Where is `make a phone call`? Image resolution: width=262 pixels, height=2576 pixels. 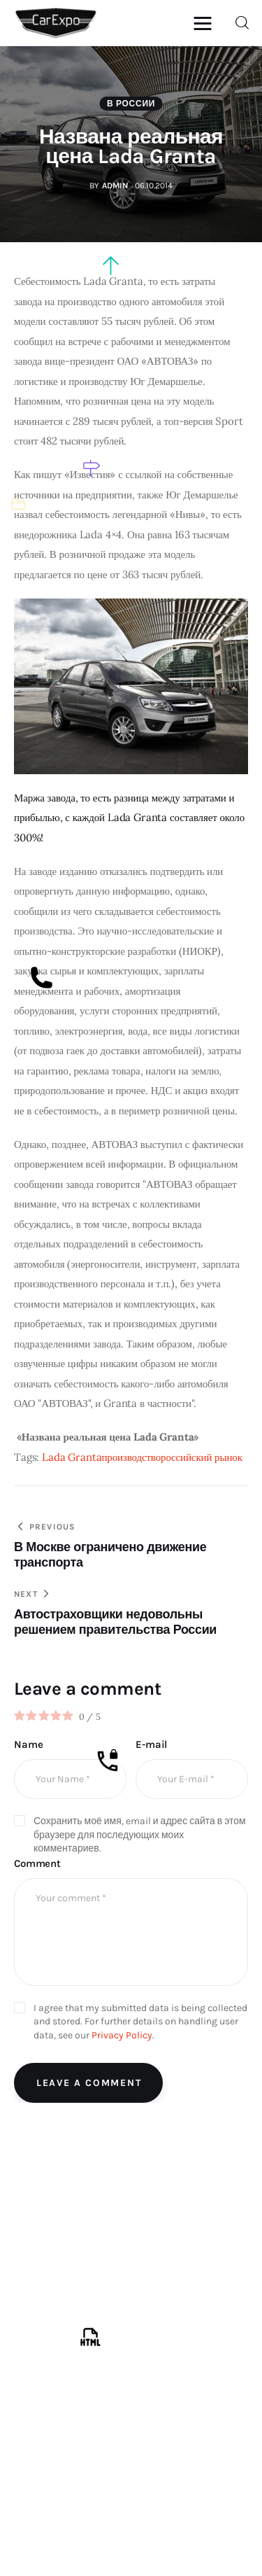
make a phone call is located at coordinates (41, 977).